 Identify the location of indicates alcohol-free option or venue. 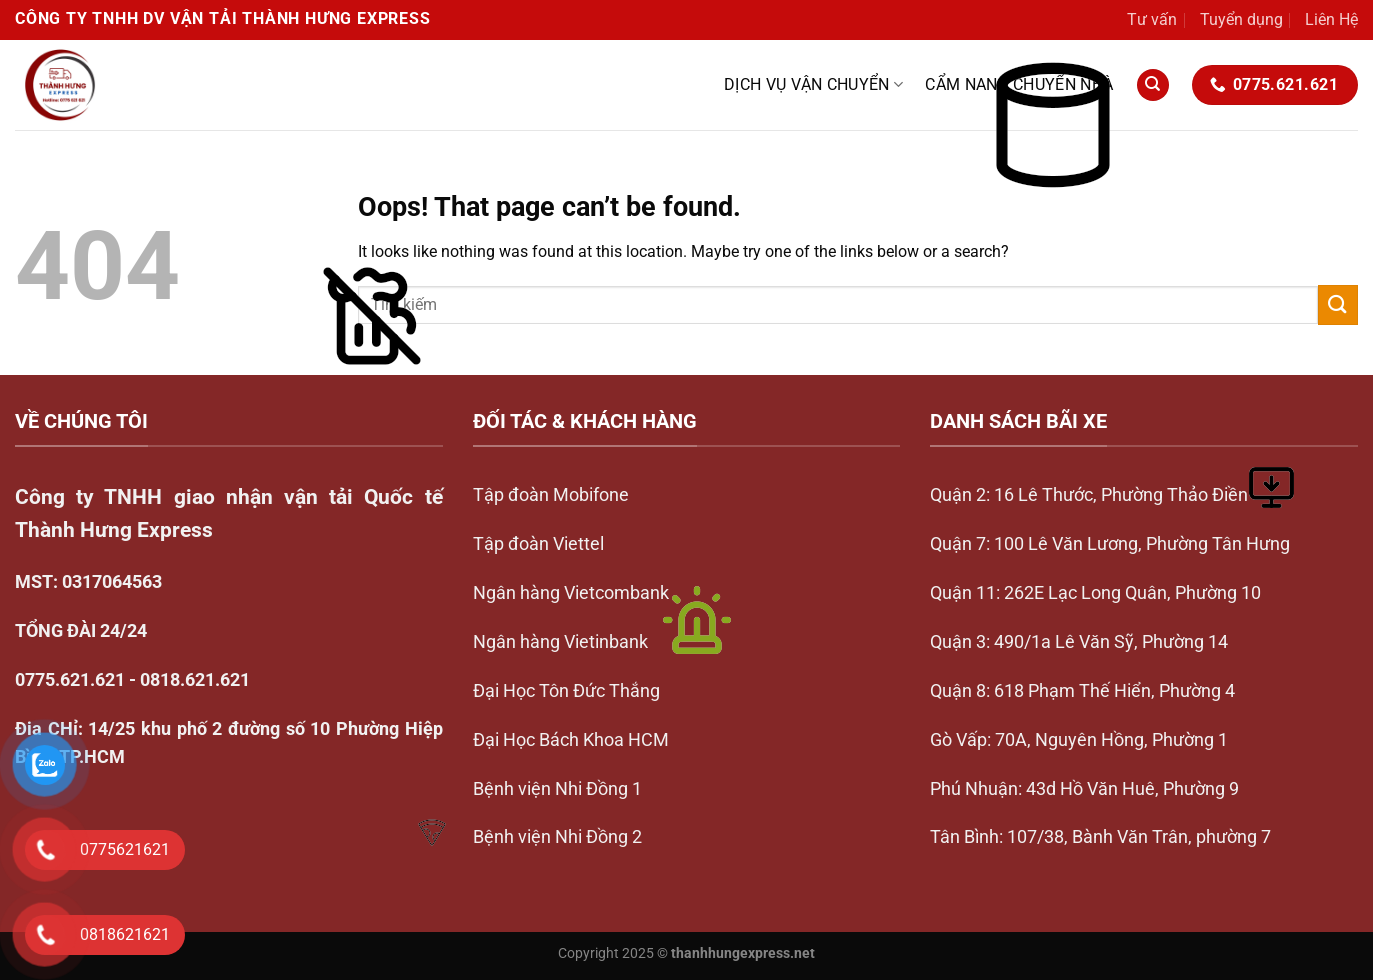
(372, 316).